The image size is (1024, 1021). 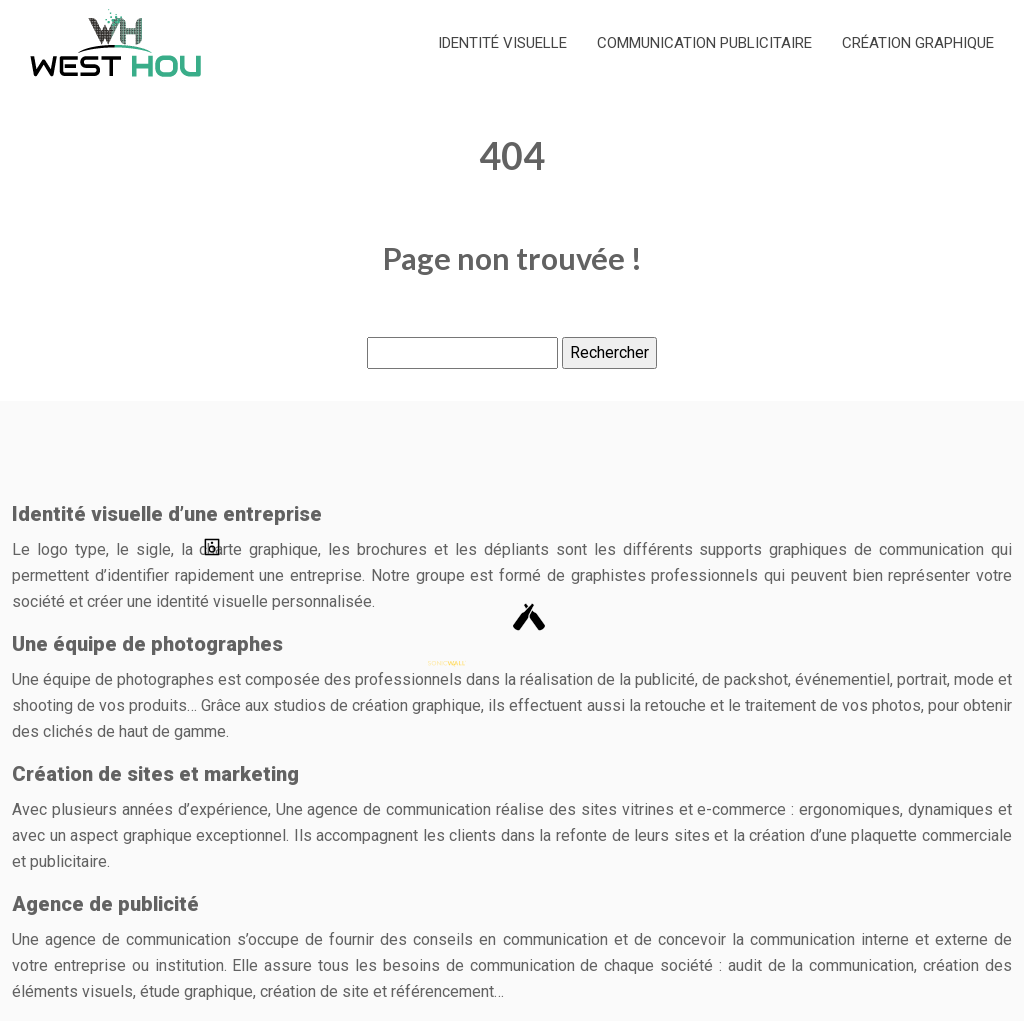 I want to click on adjust speaker or audio output settings, so click(x=212, y=547).